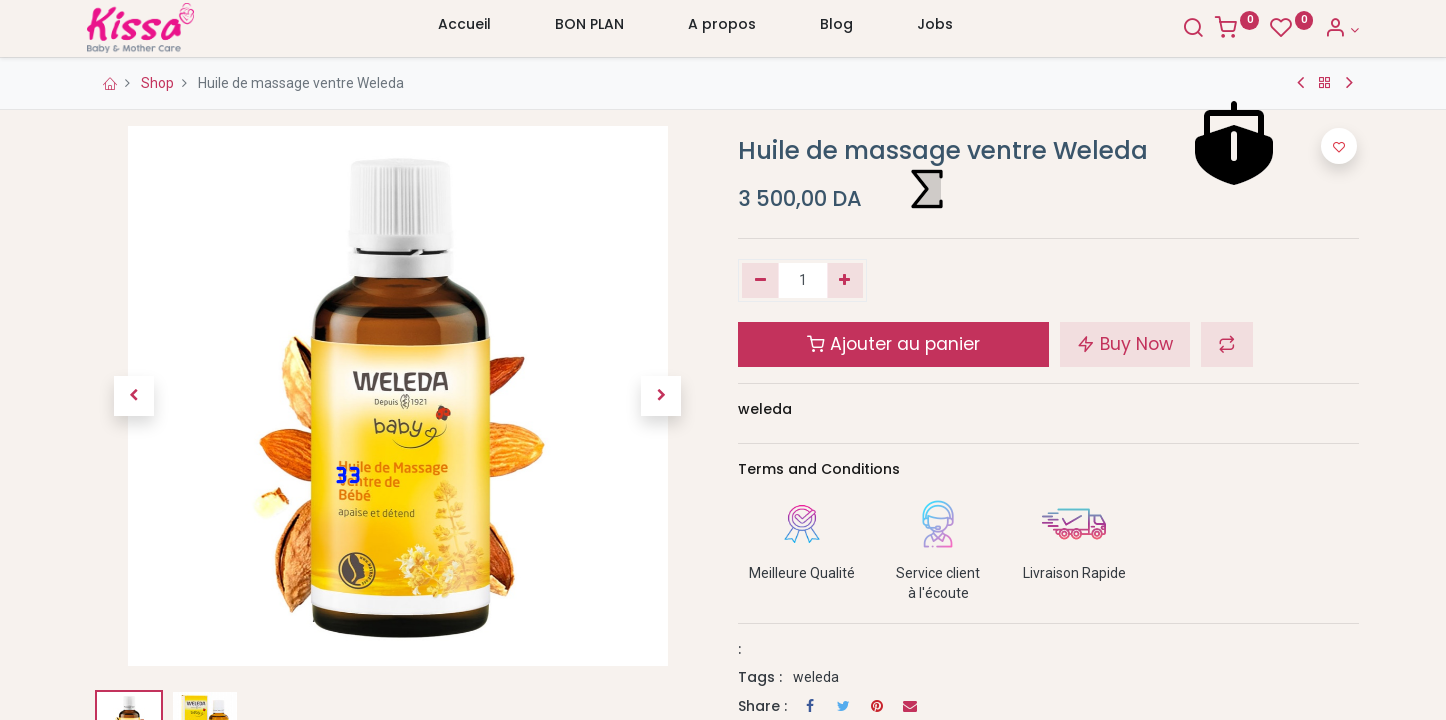  What do you see at coordinates (927, 189) in the screenshot?
I see `calculate sum or total` at bounding box center [927, 189].